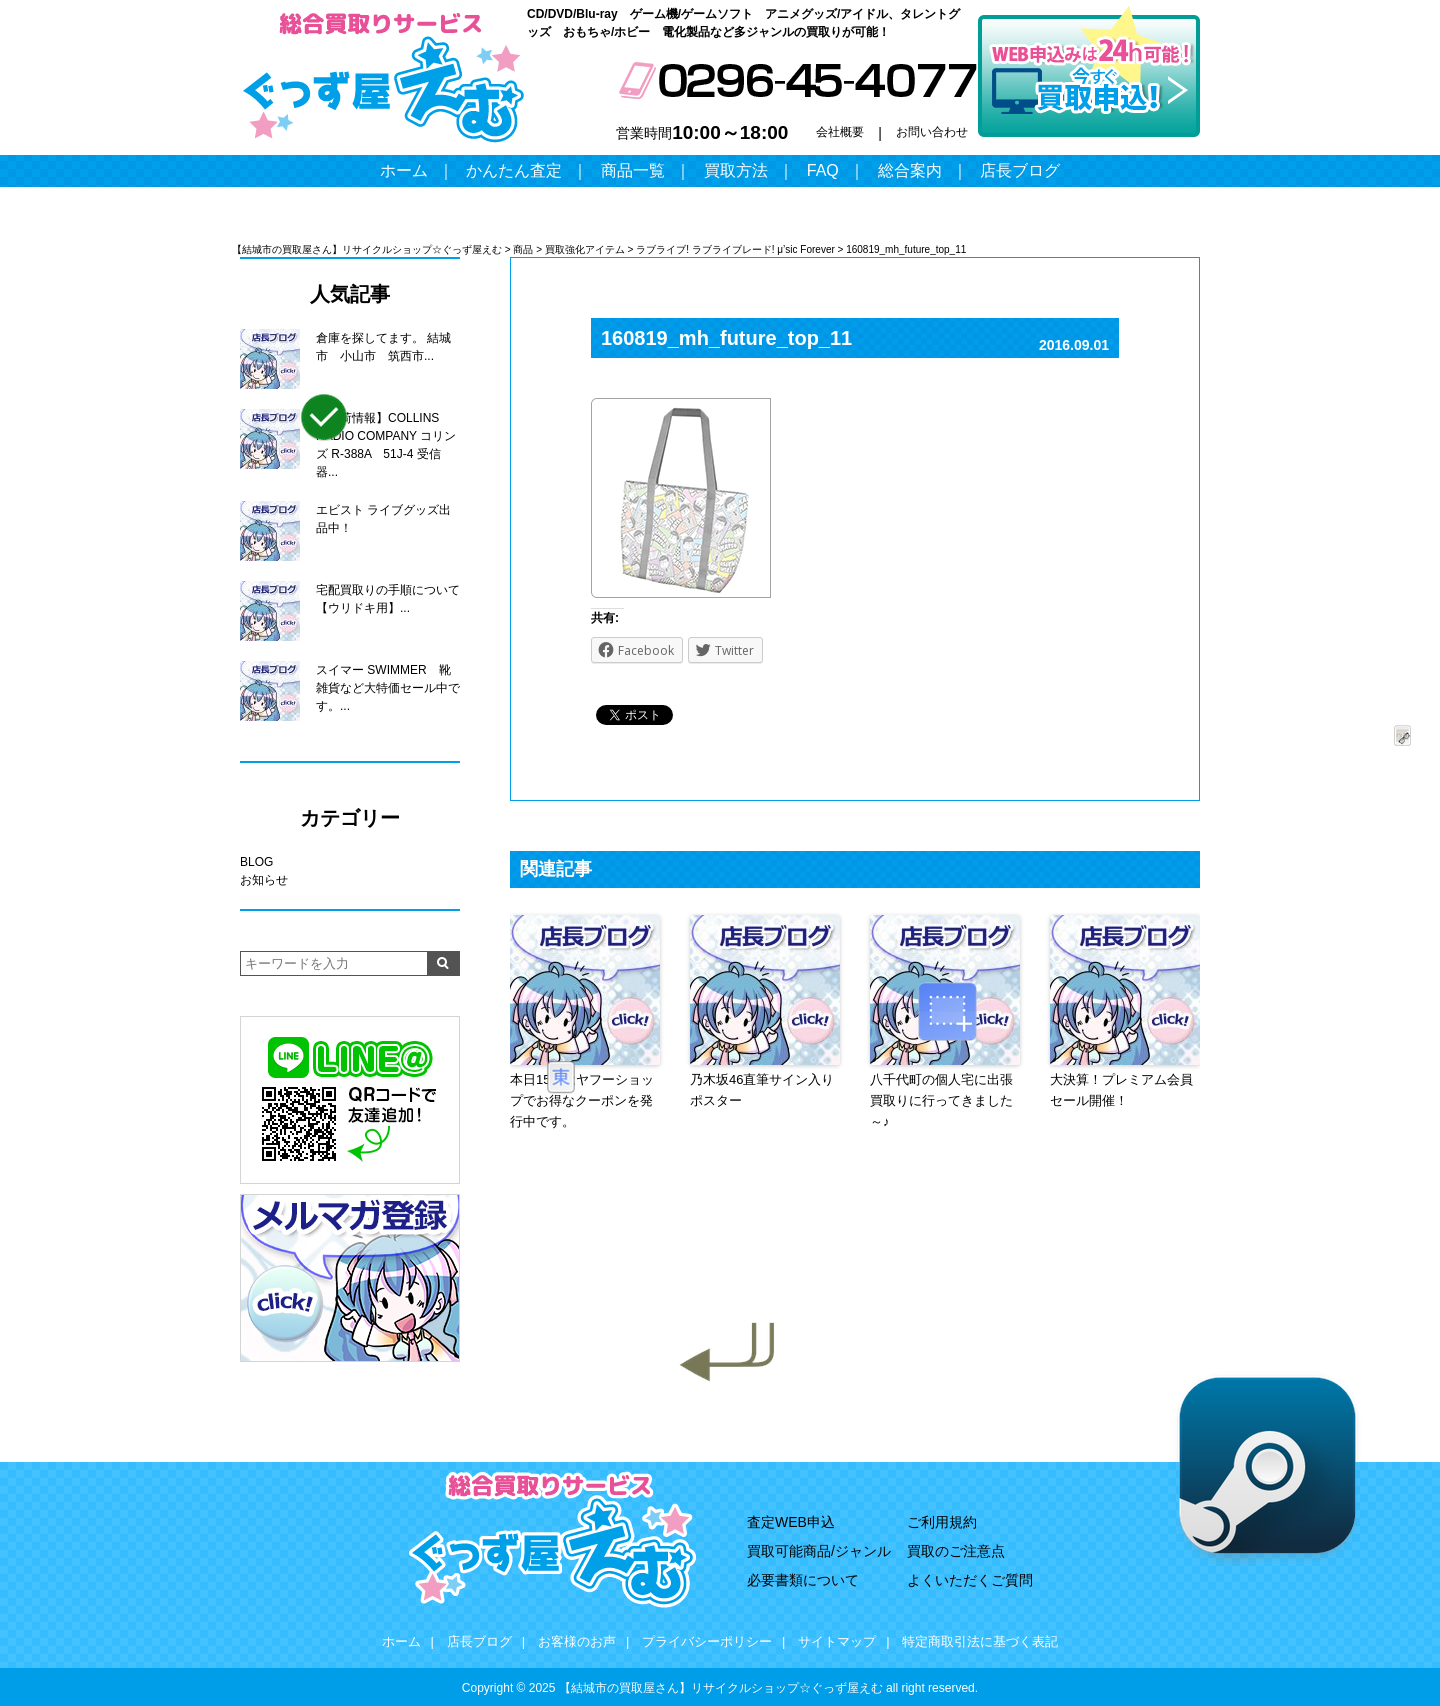 The image size is (1440, 1706). I want to click on reply to all recipients of an email, so click(725, 1351).